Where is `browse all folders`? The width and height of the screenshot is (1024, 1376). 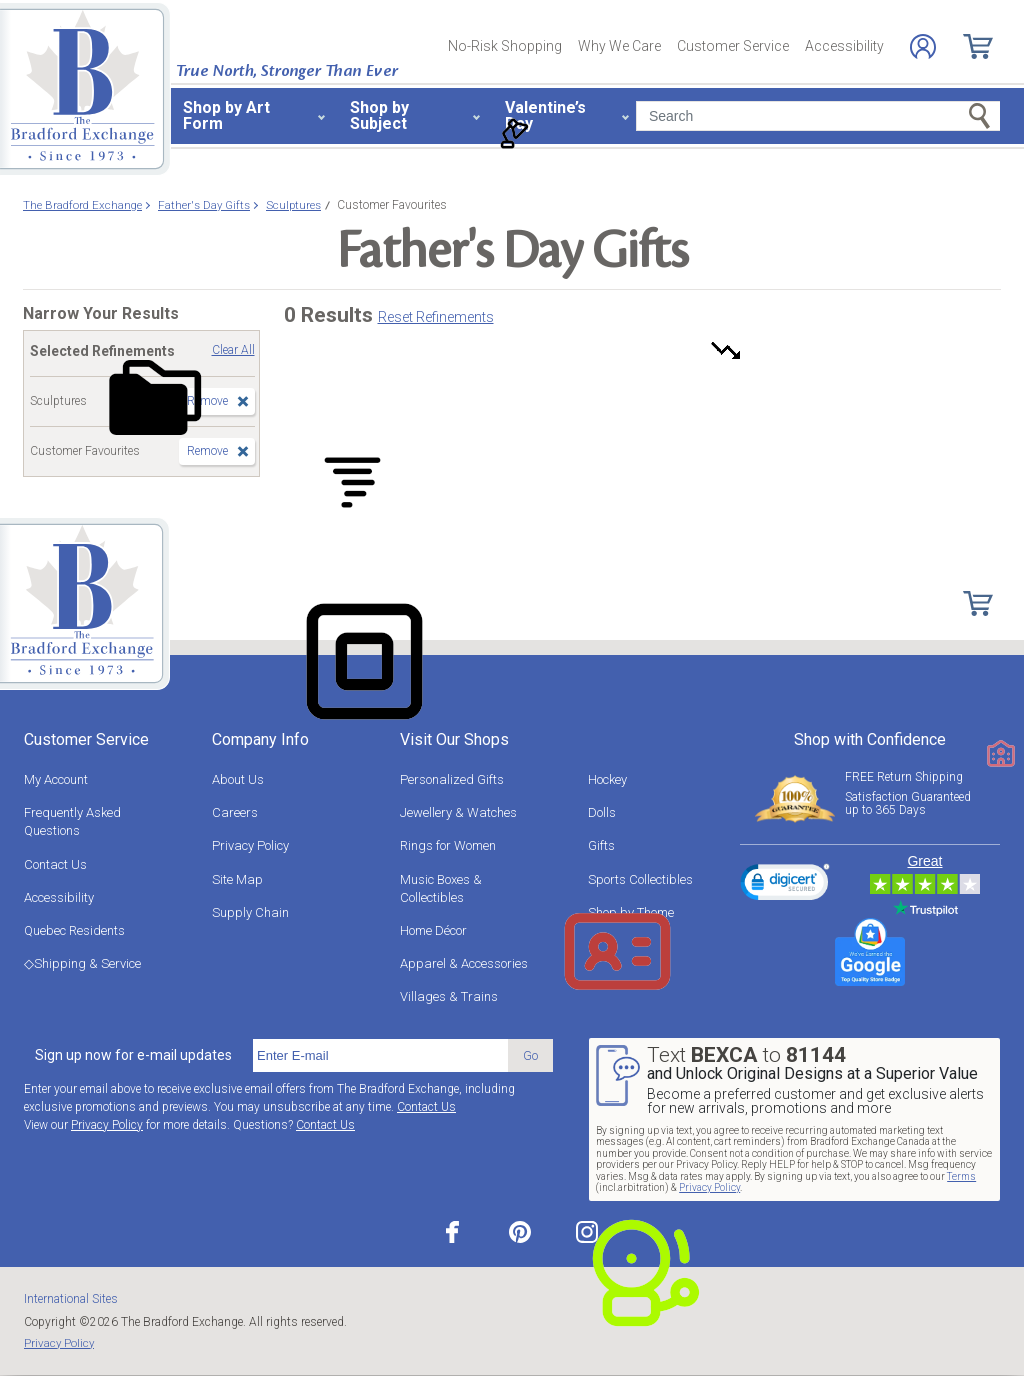
browse all folders is located at coordinates (153, 397).